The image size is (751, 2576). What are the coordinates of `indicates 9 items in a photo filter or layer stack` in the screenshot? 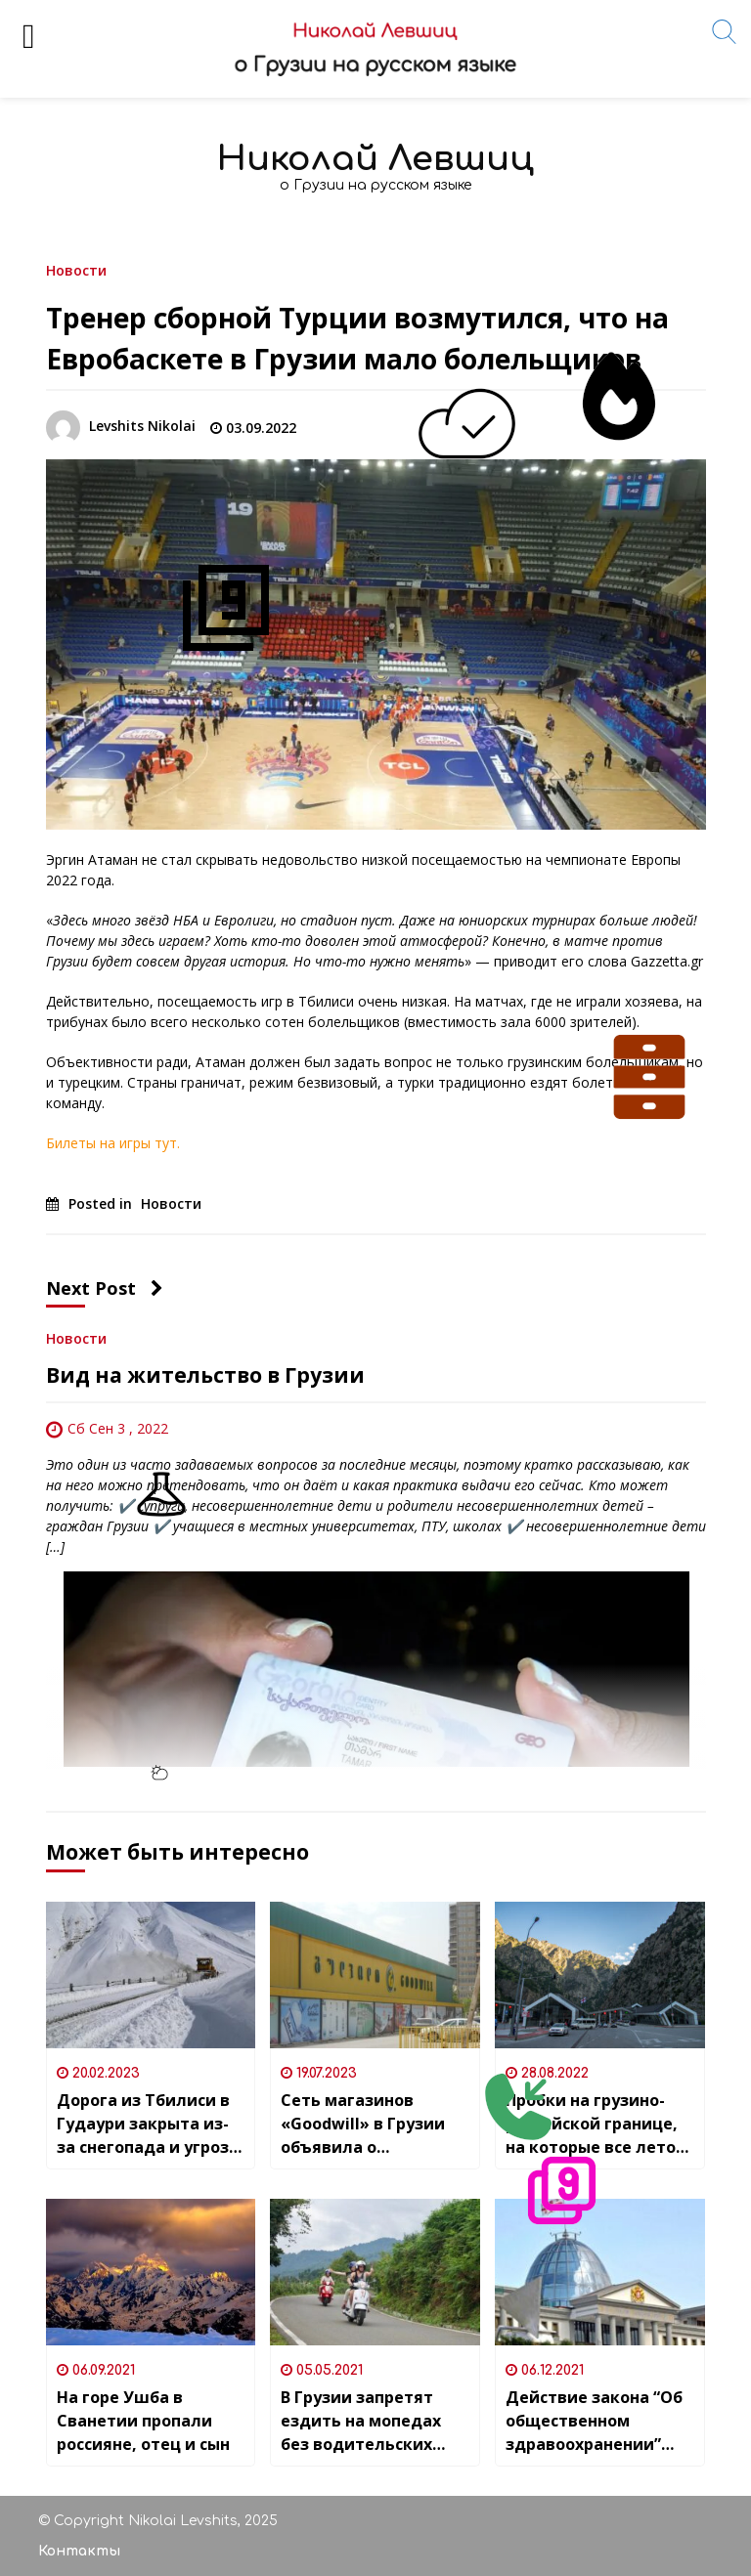 It's located at (226, 608).